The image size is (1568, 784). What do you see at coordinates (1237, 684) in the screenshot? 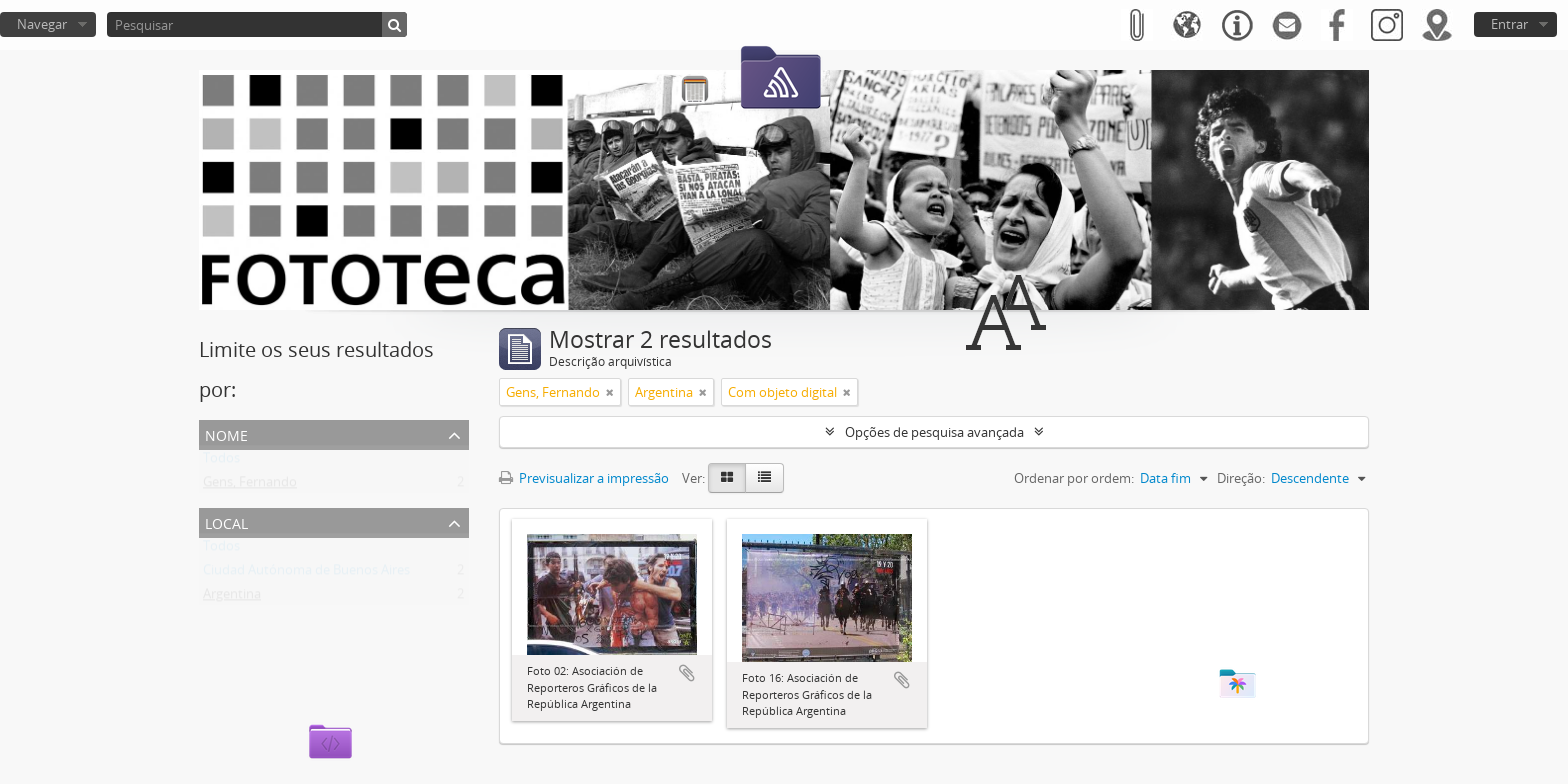
I see `open google palm ai project folder` at bounding box center [1237, 684].